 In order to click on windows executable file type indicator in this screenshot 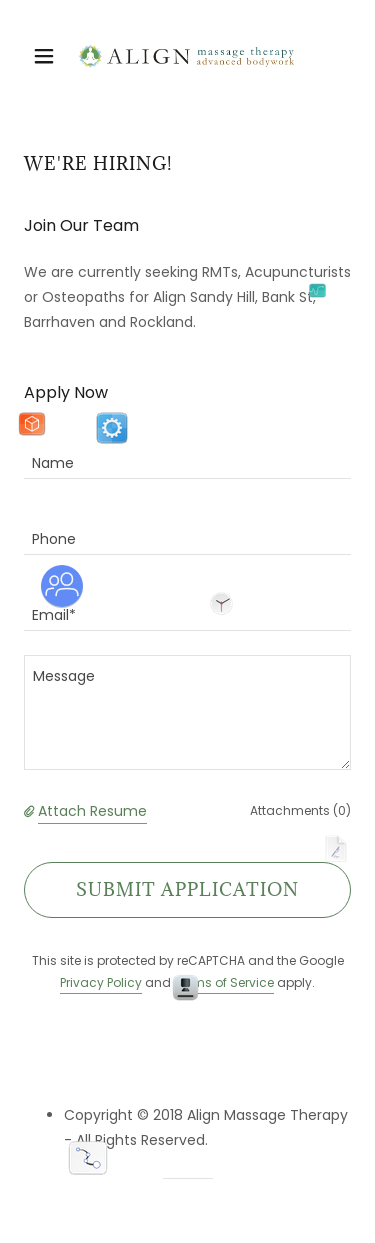, I will do `click(112, 428)`.